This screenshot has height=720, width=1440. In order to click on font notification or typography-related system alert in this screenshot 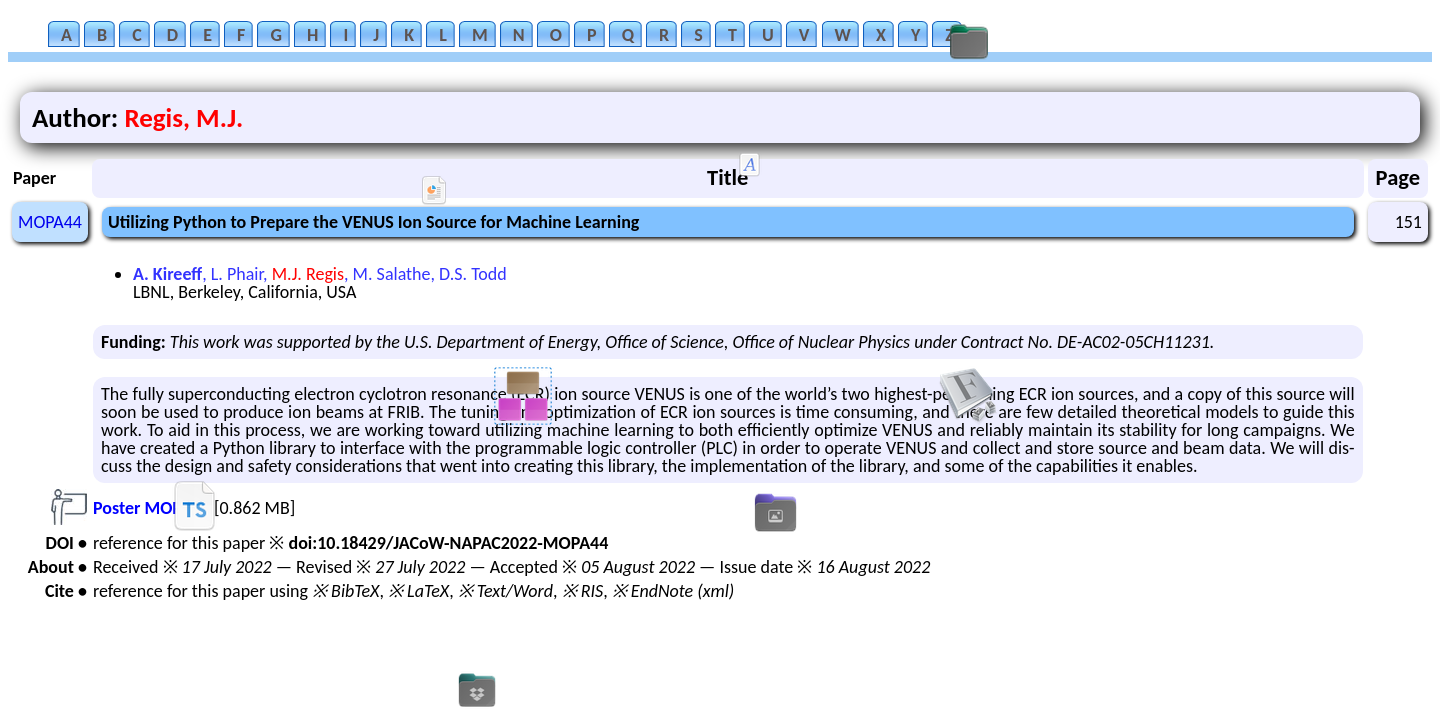, I will do `click(968, 394)`.